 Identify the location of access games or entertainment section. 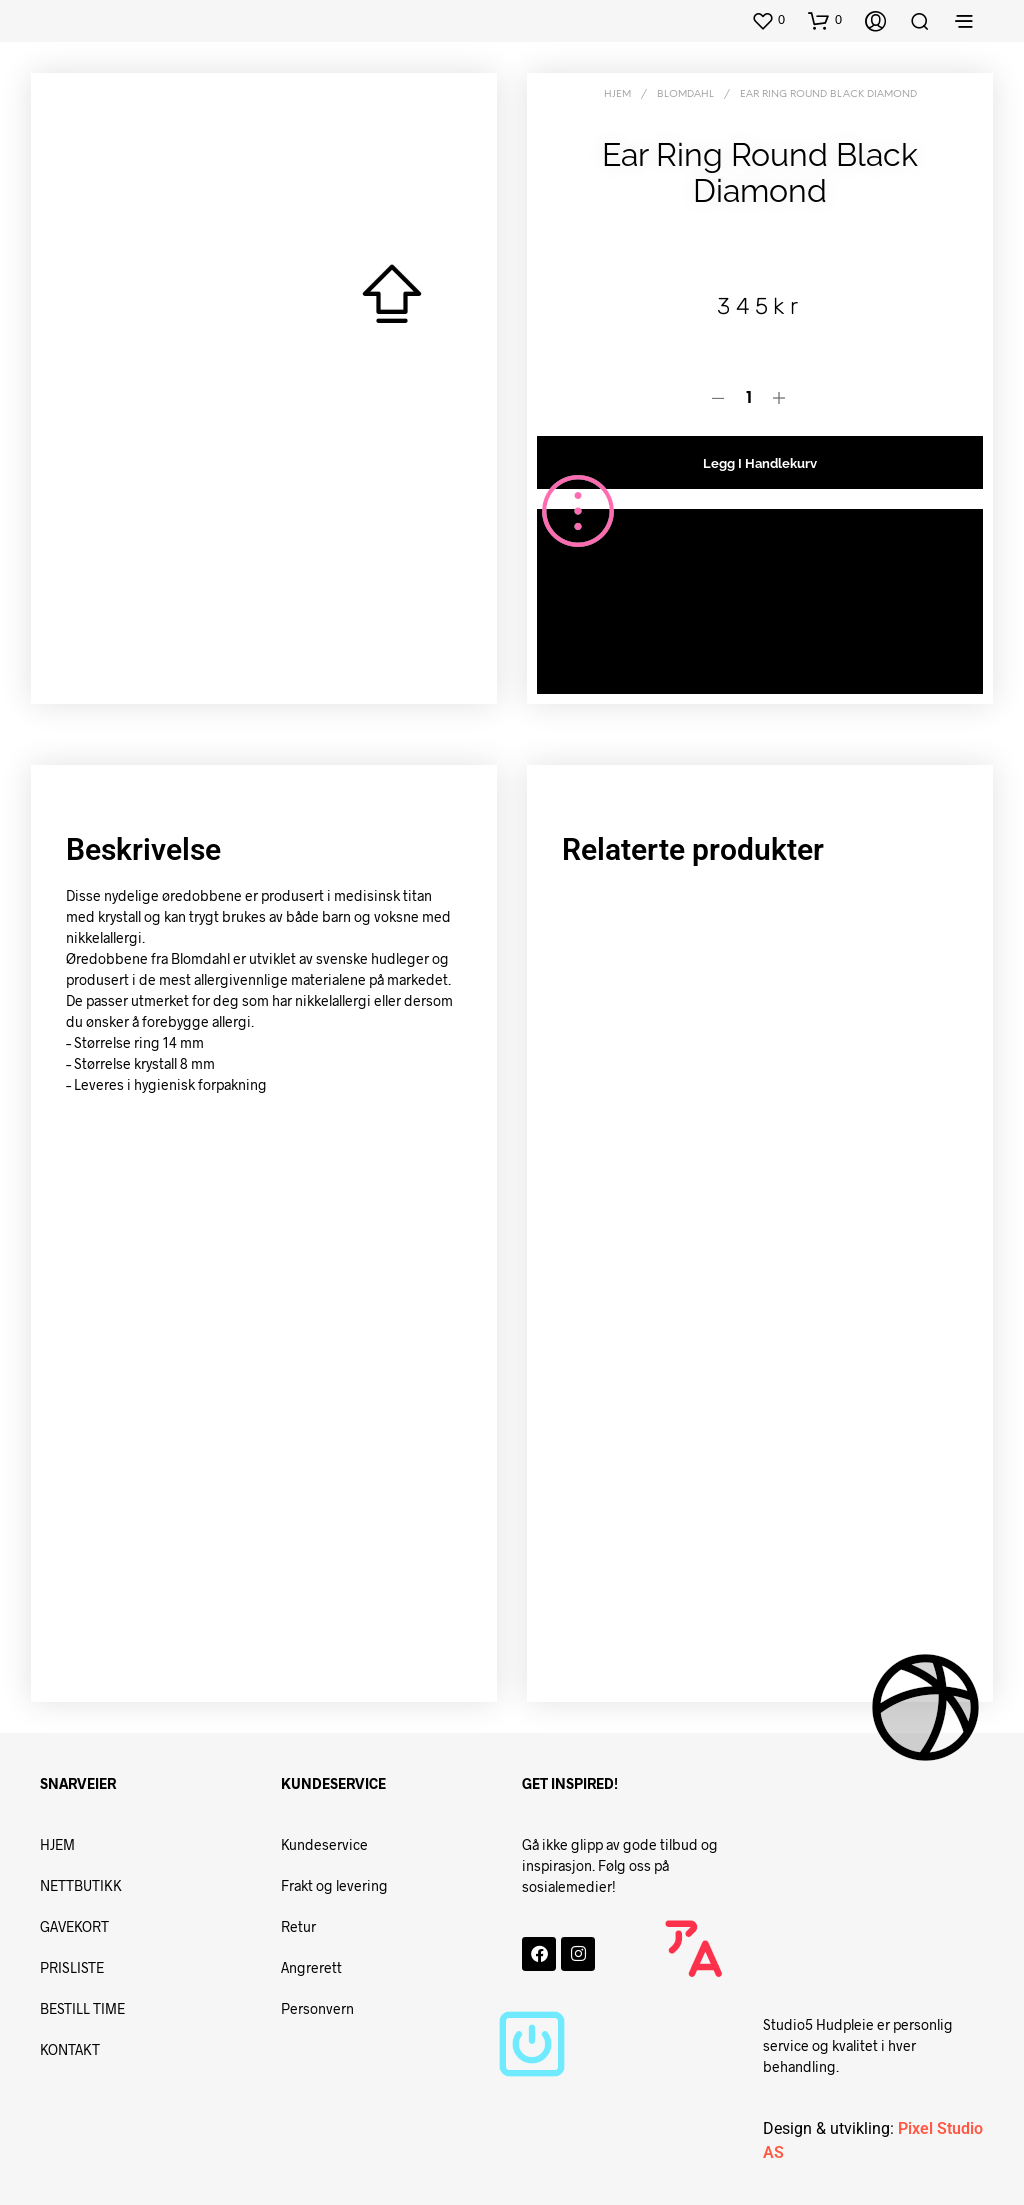
(925, 1707).